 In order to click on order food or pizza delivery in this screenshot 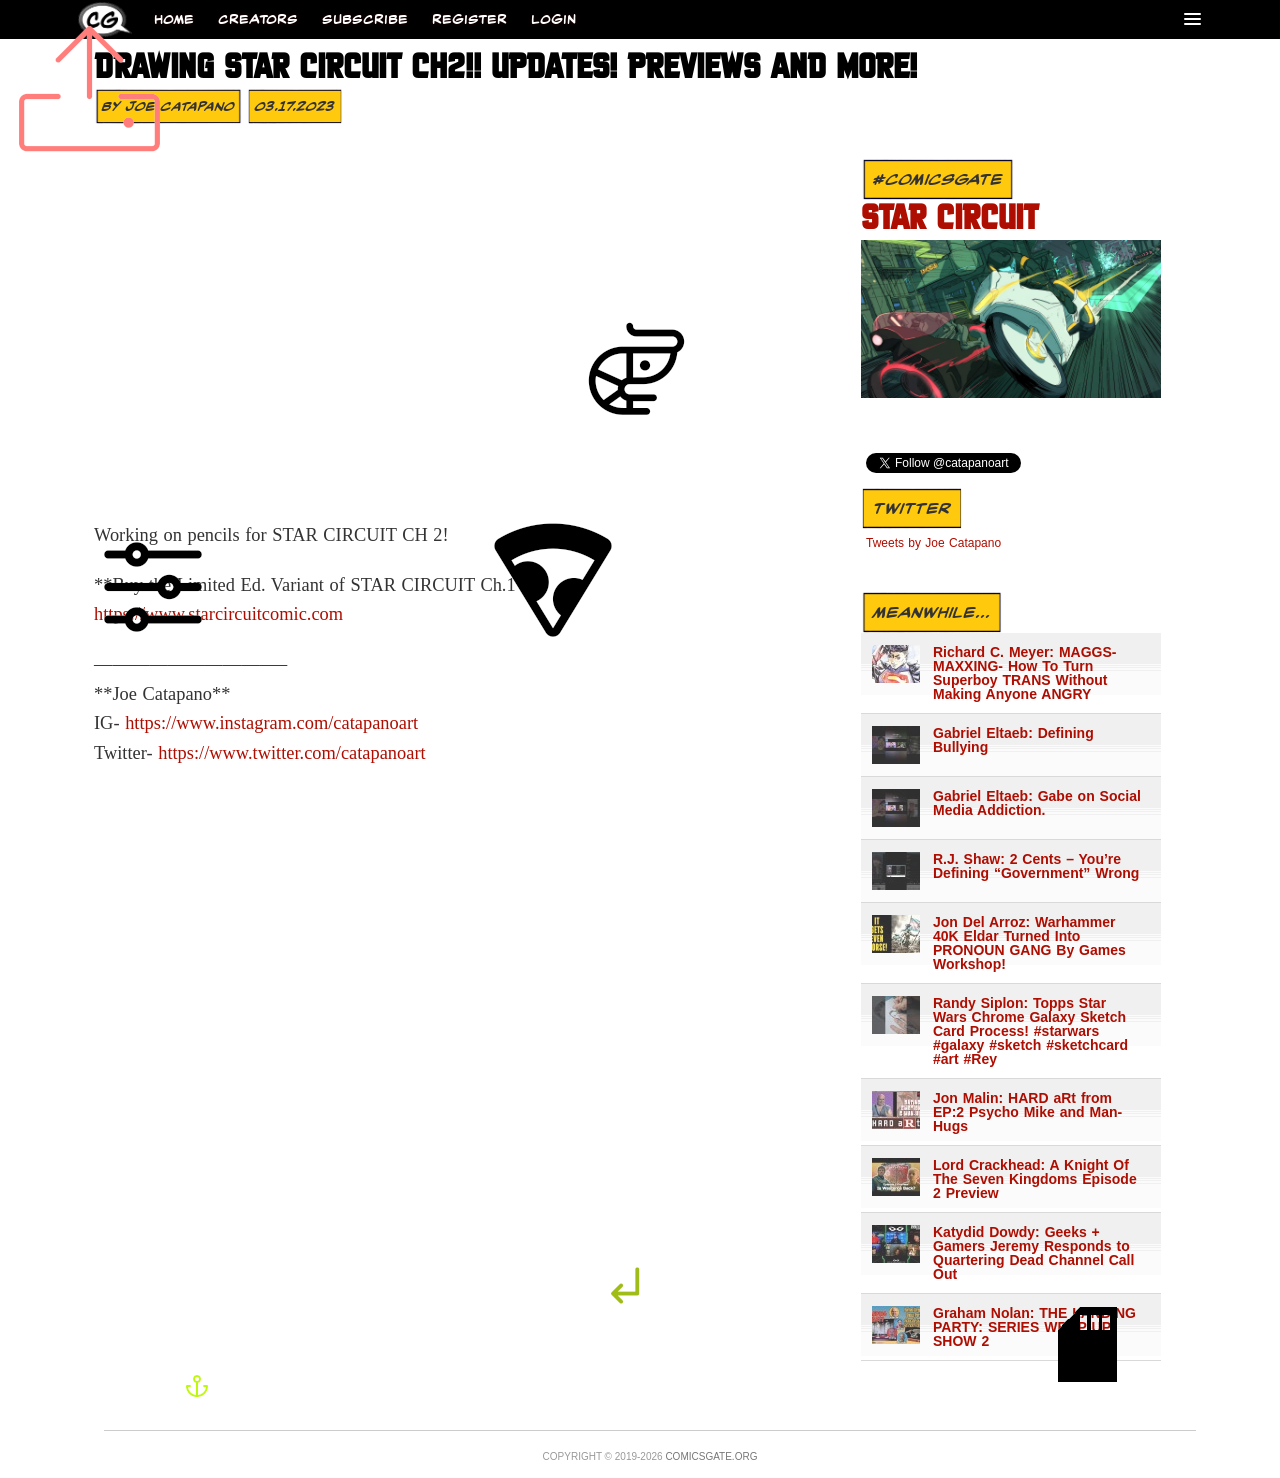, I will do `click(553, 578)`.